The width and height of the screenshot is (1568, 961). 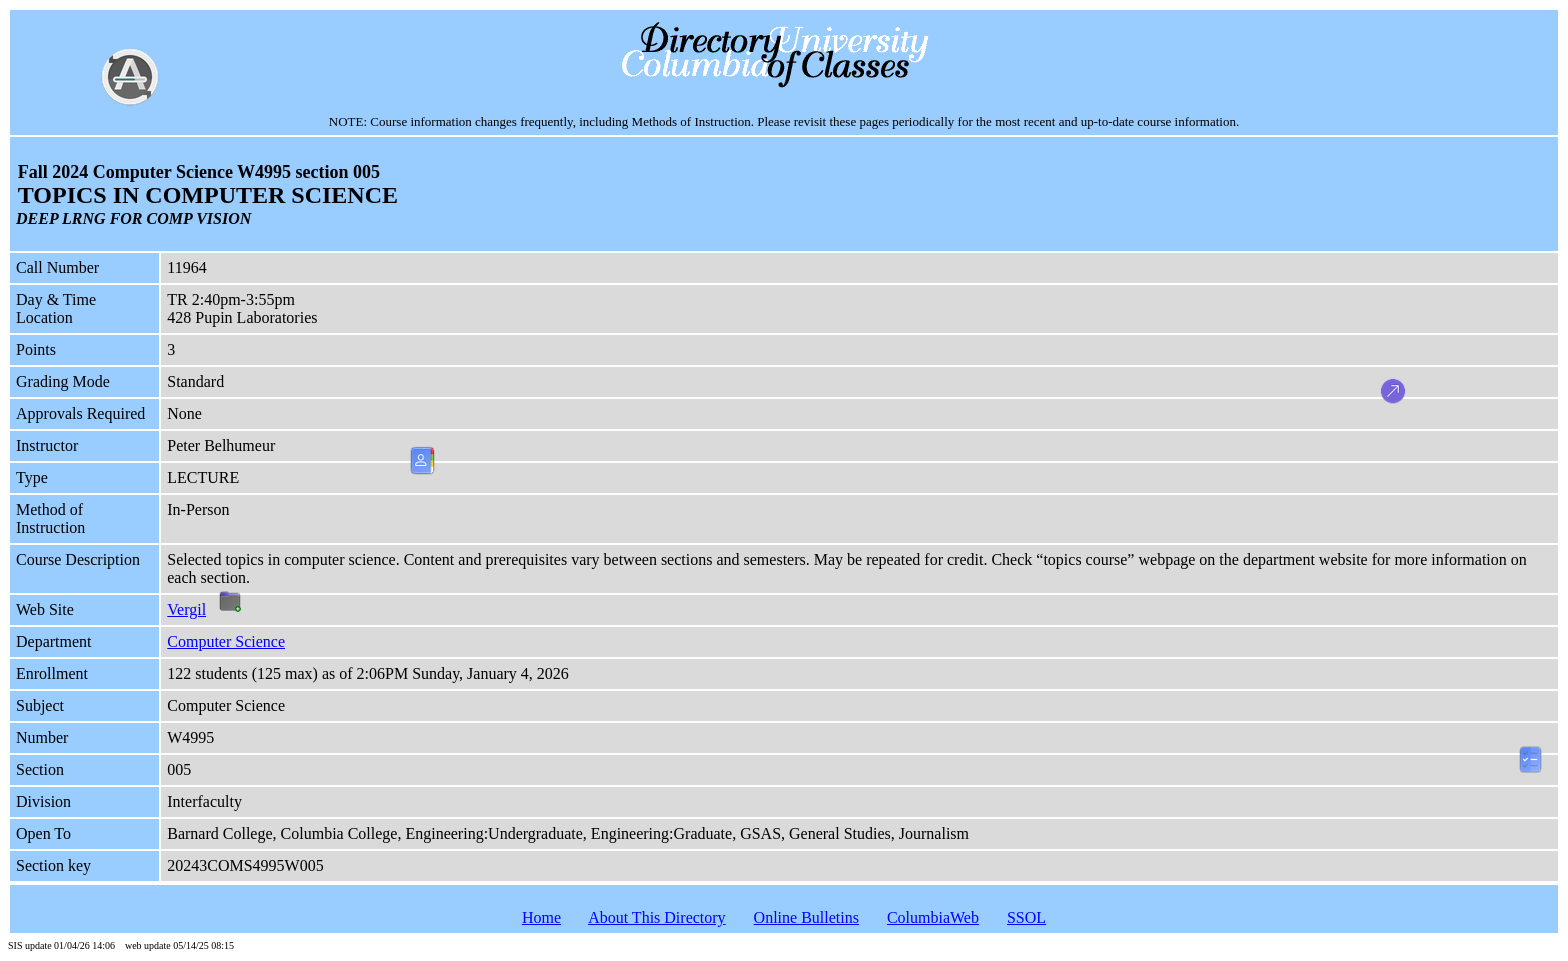 What do you see at coordinates (1530, 759) in the screenshot?
I see `open your to-do list app` at bounding box center [1530, 759].